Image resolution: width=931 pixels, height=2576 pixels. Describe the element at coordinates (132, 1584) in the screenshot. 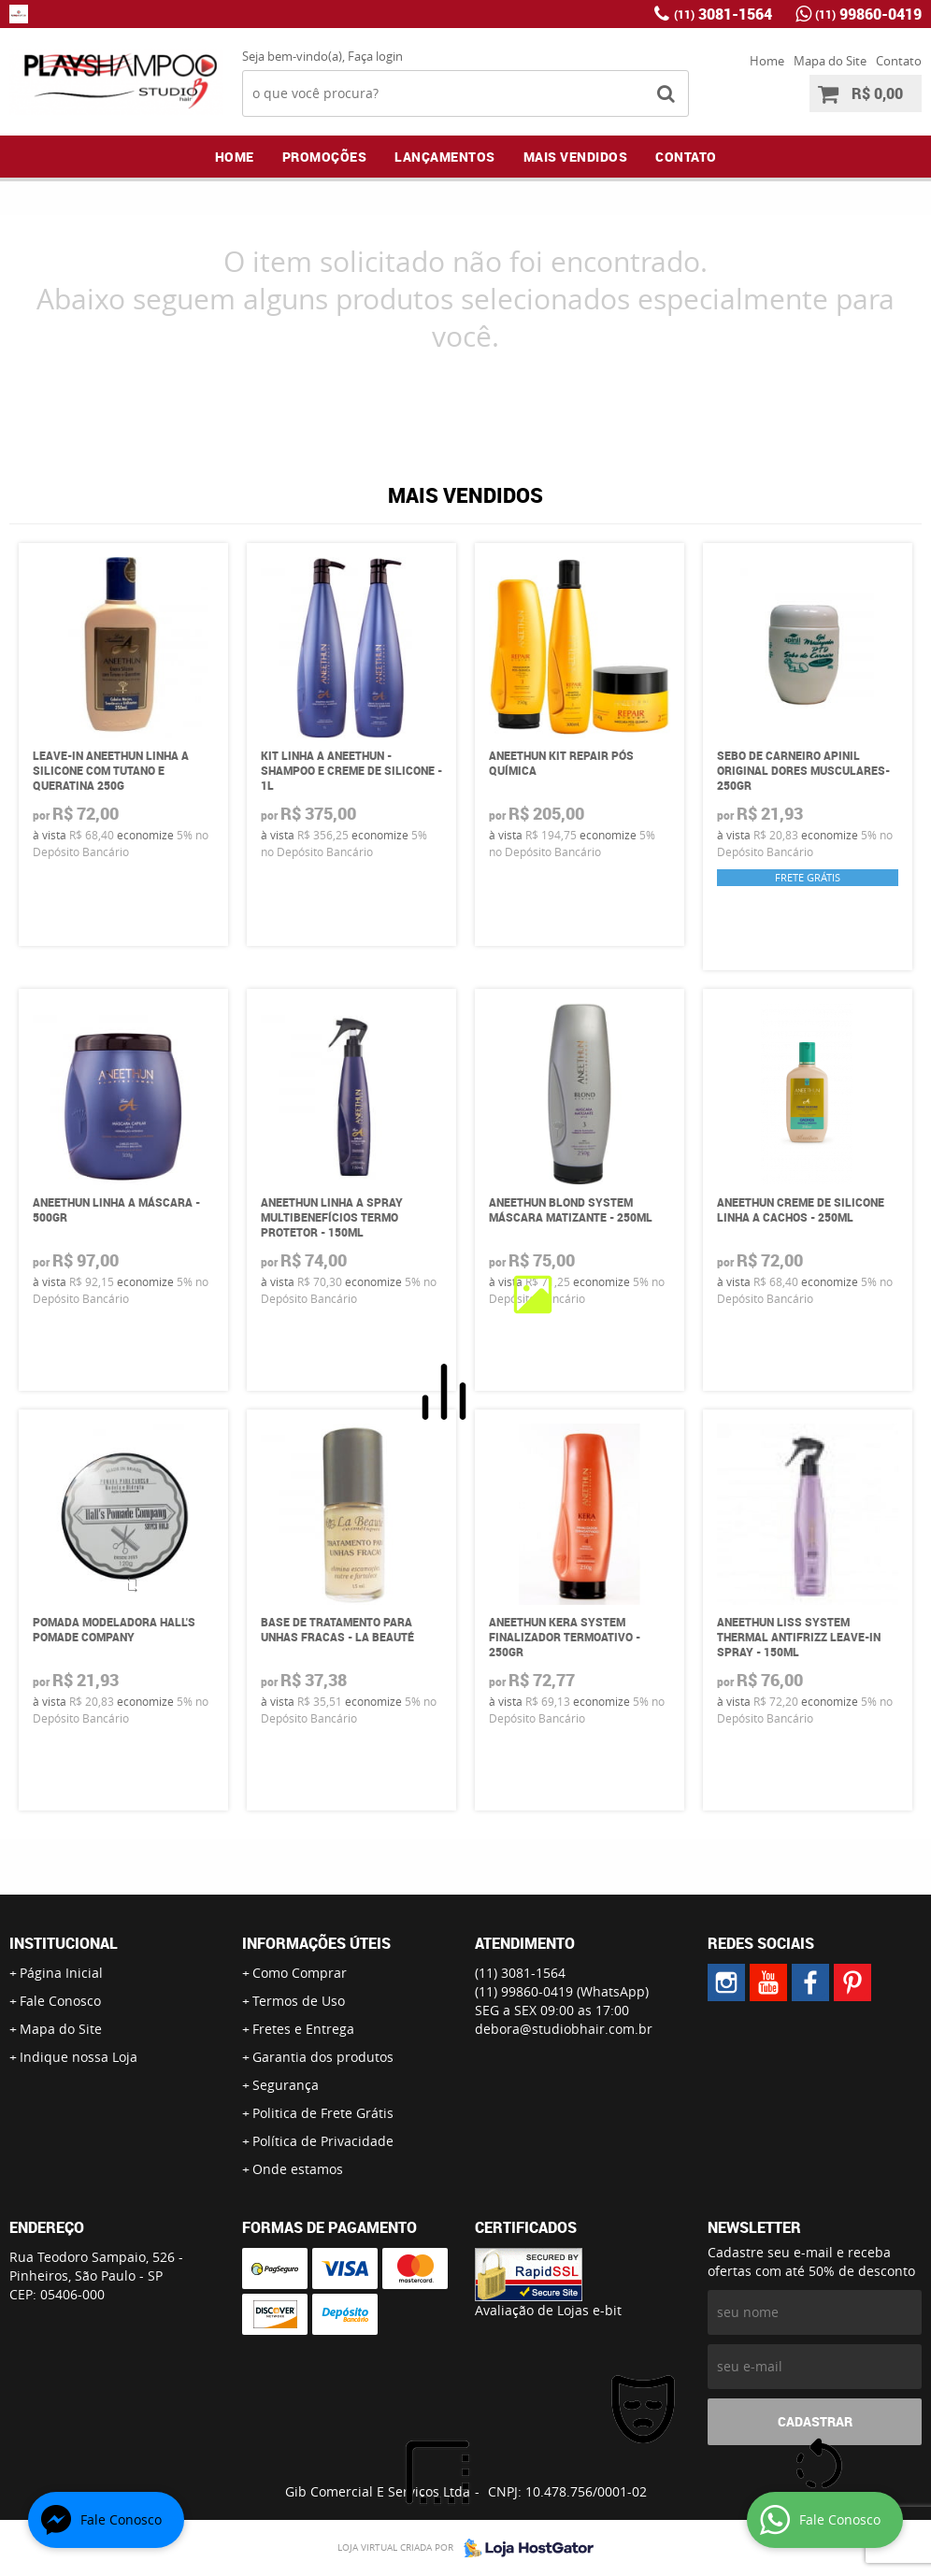

I see `rotate device orientation` at that location.